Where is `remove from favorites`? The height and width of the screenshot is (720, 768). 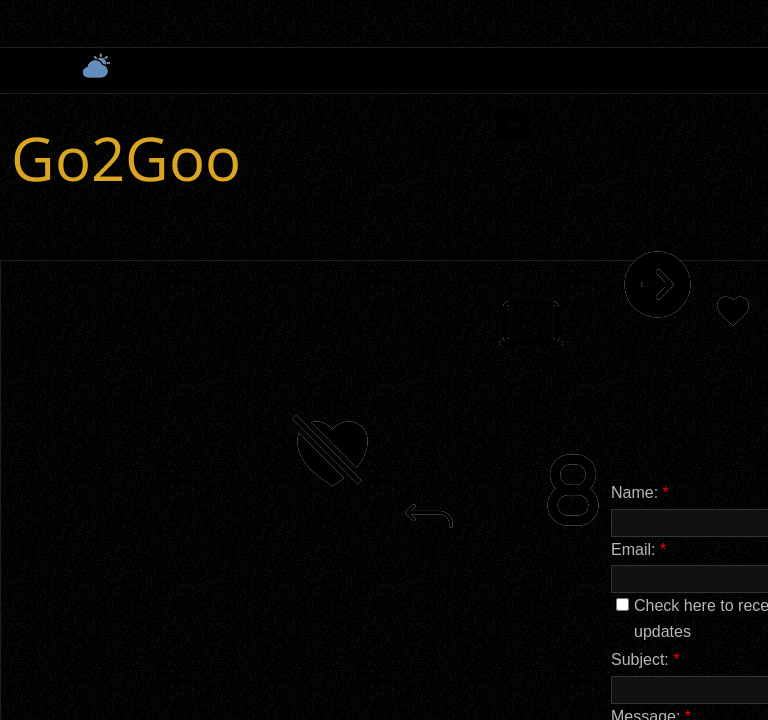 remove from favorites is located at coordinates (330, 451).